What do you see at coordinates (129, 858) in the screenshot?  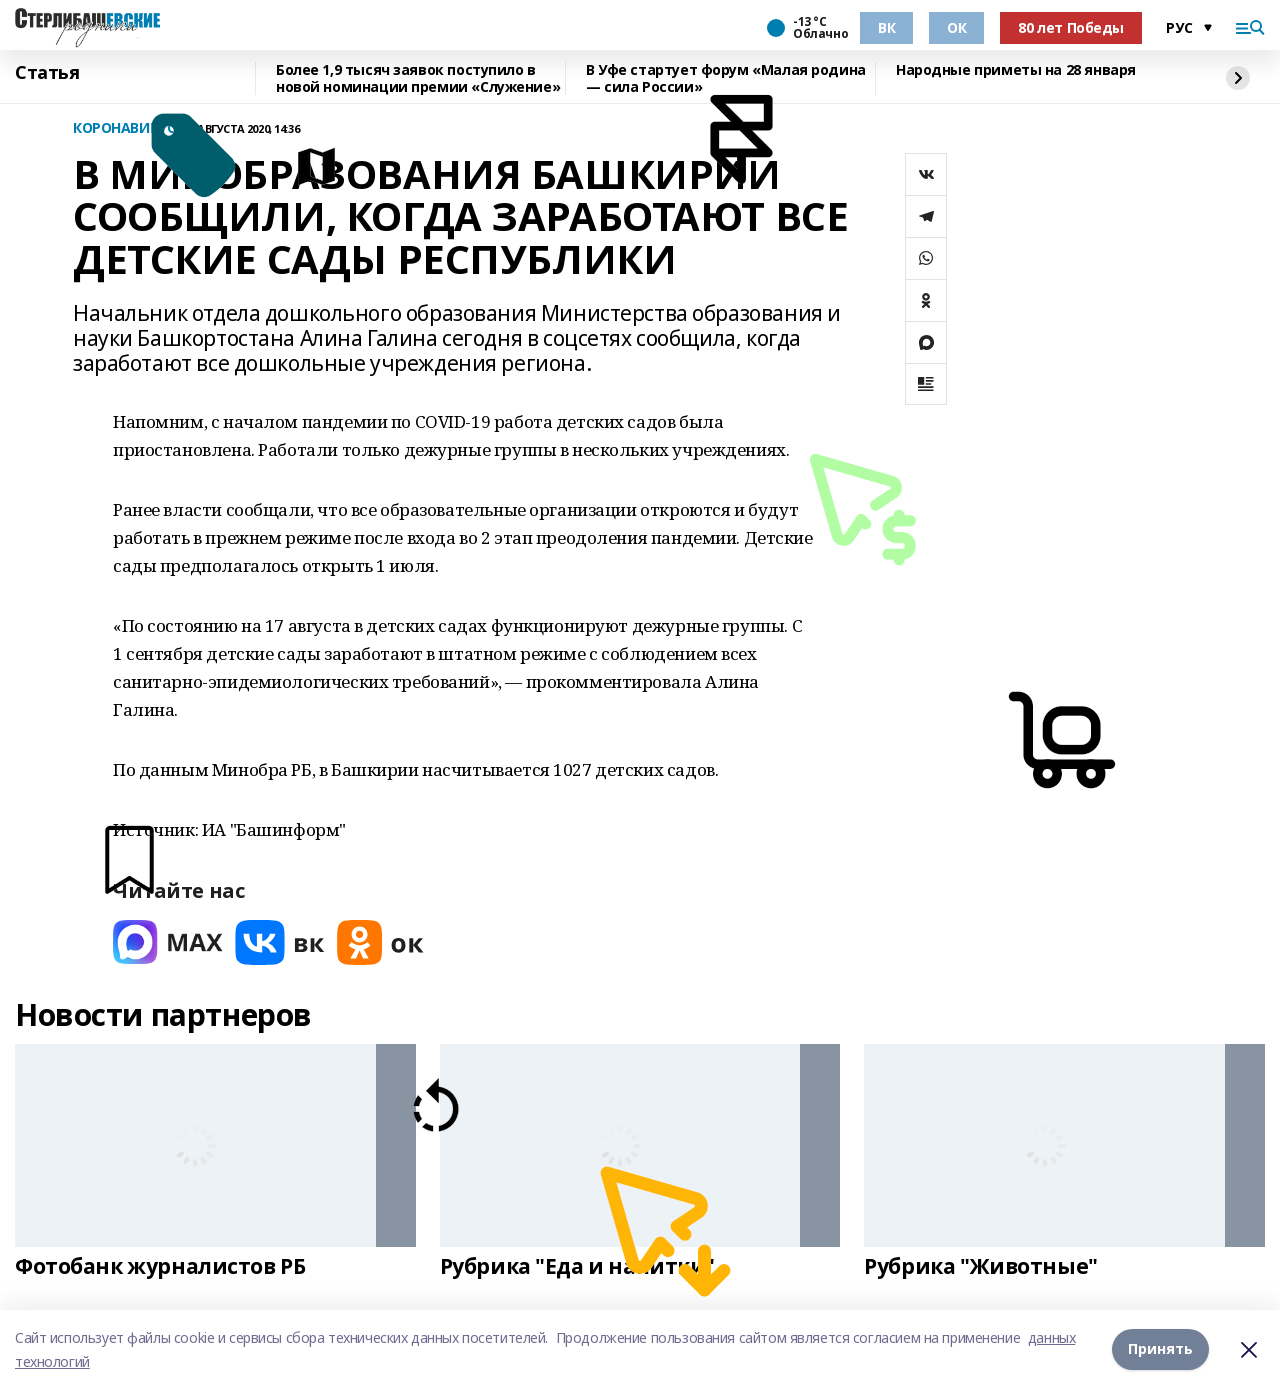 I see `save item to bookmarks` at bounding box center [129, 858].